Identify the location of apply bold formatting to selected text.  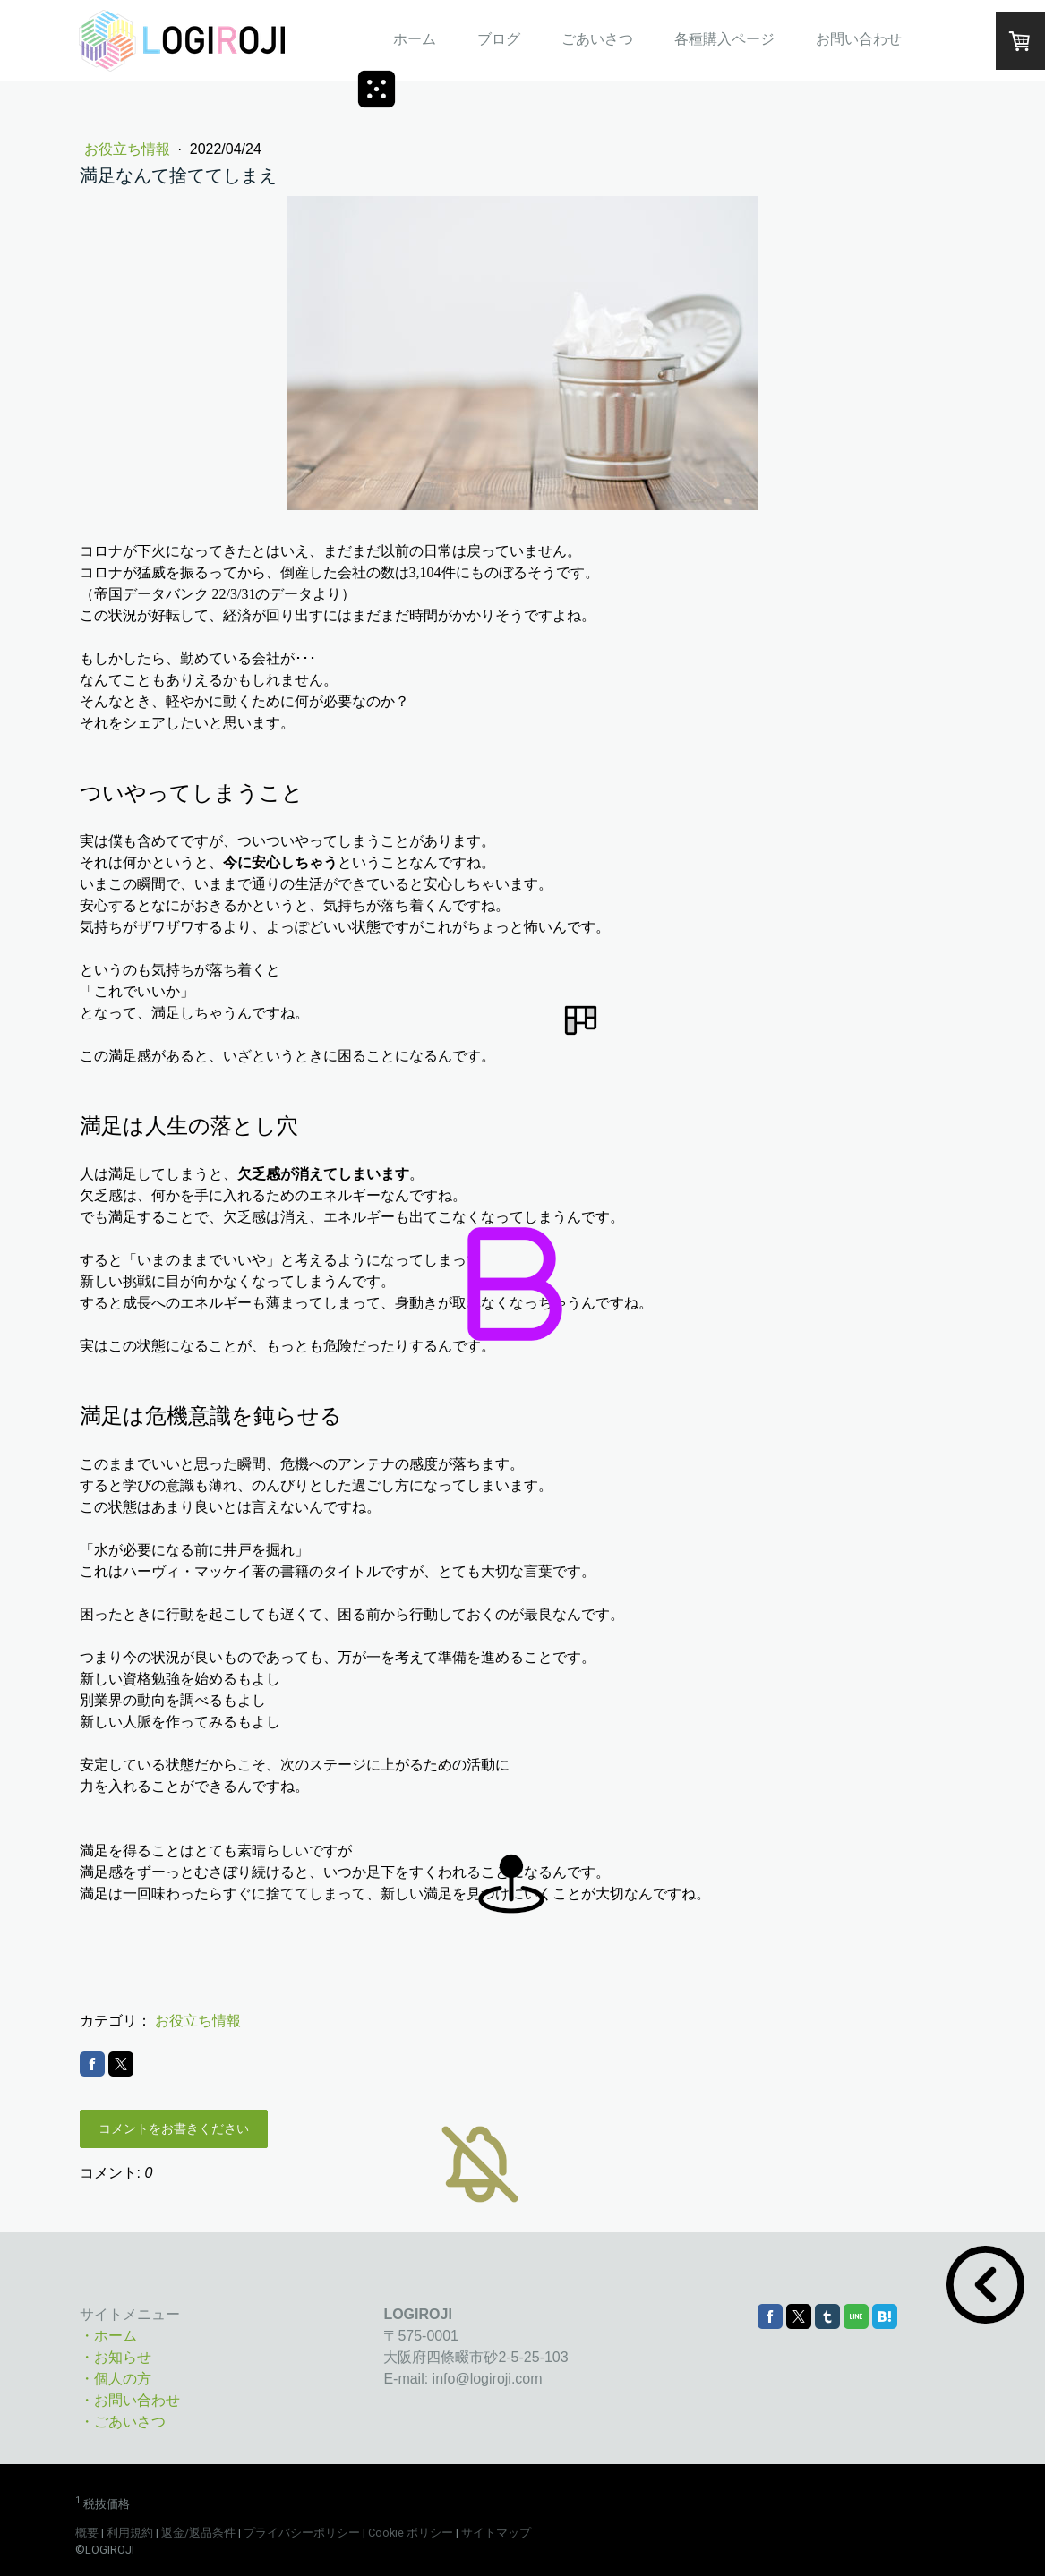
(511, 1284).